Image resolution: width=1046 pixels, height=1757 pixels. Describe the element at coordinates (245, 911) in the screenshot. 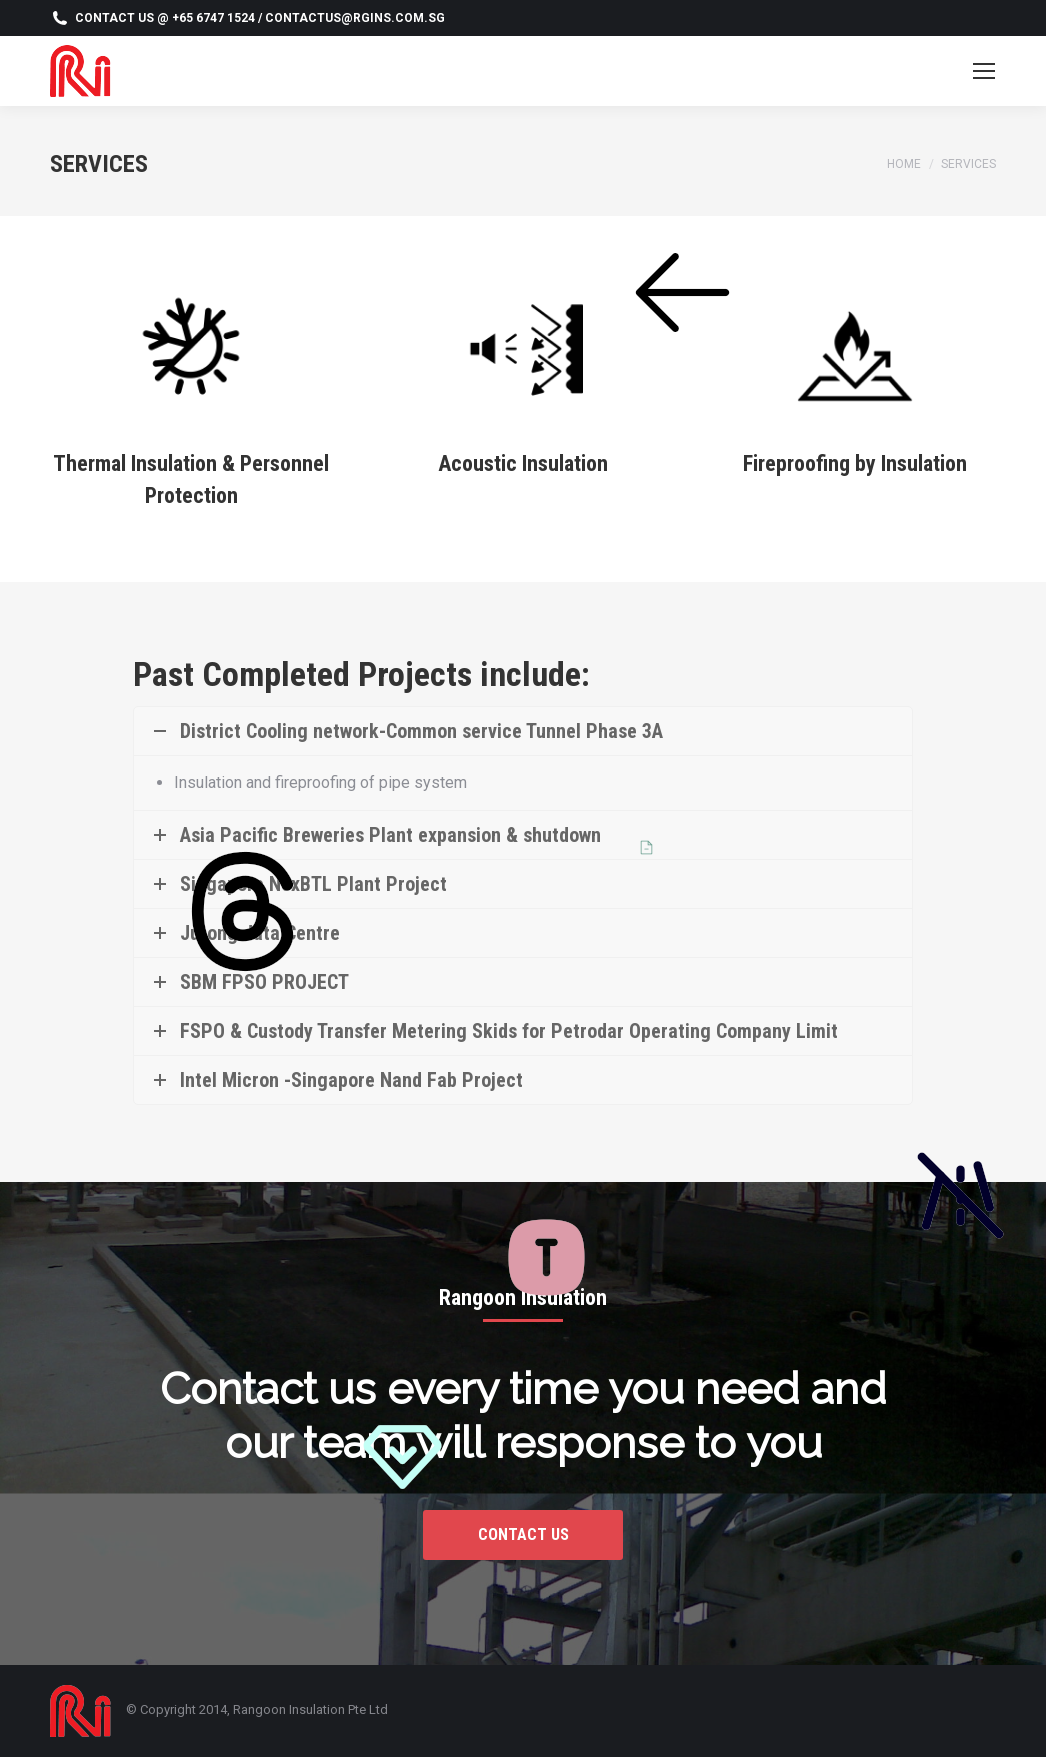

I see `open the Threads app` at that location.